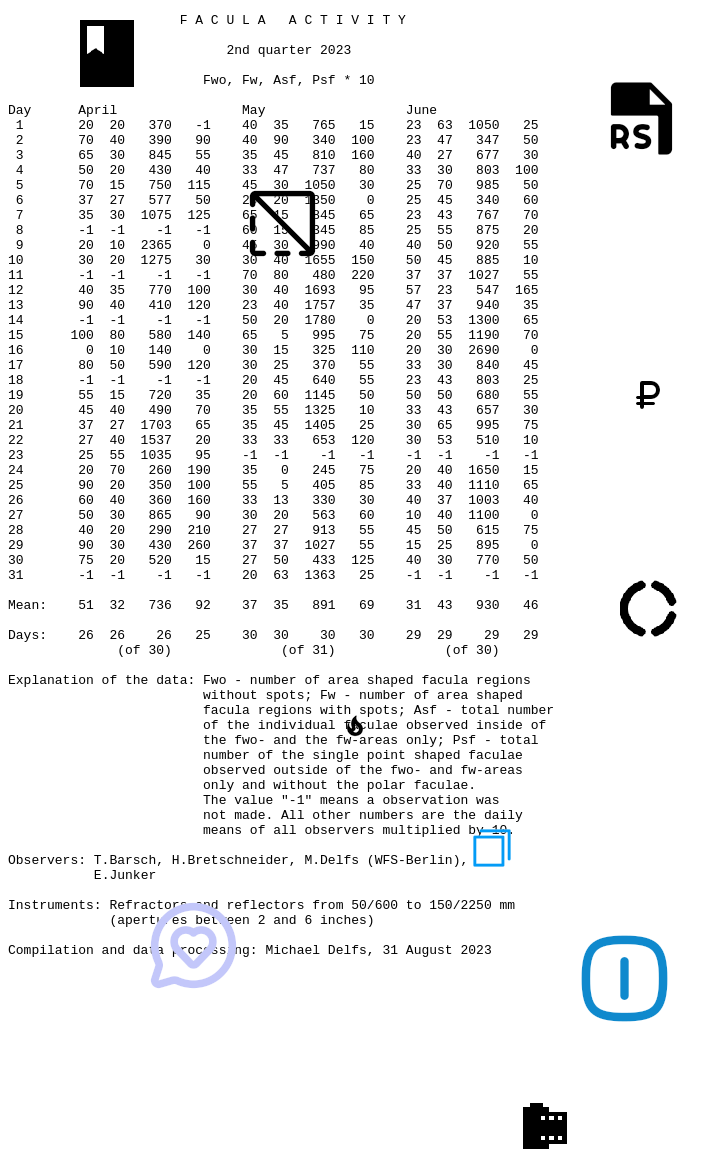 This screenshot has width=708, height=1160. Describe the element at coordinates (282, 223) in the screenshot. I see `invert current selection` at that location.